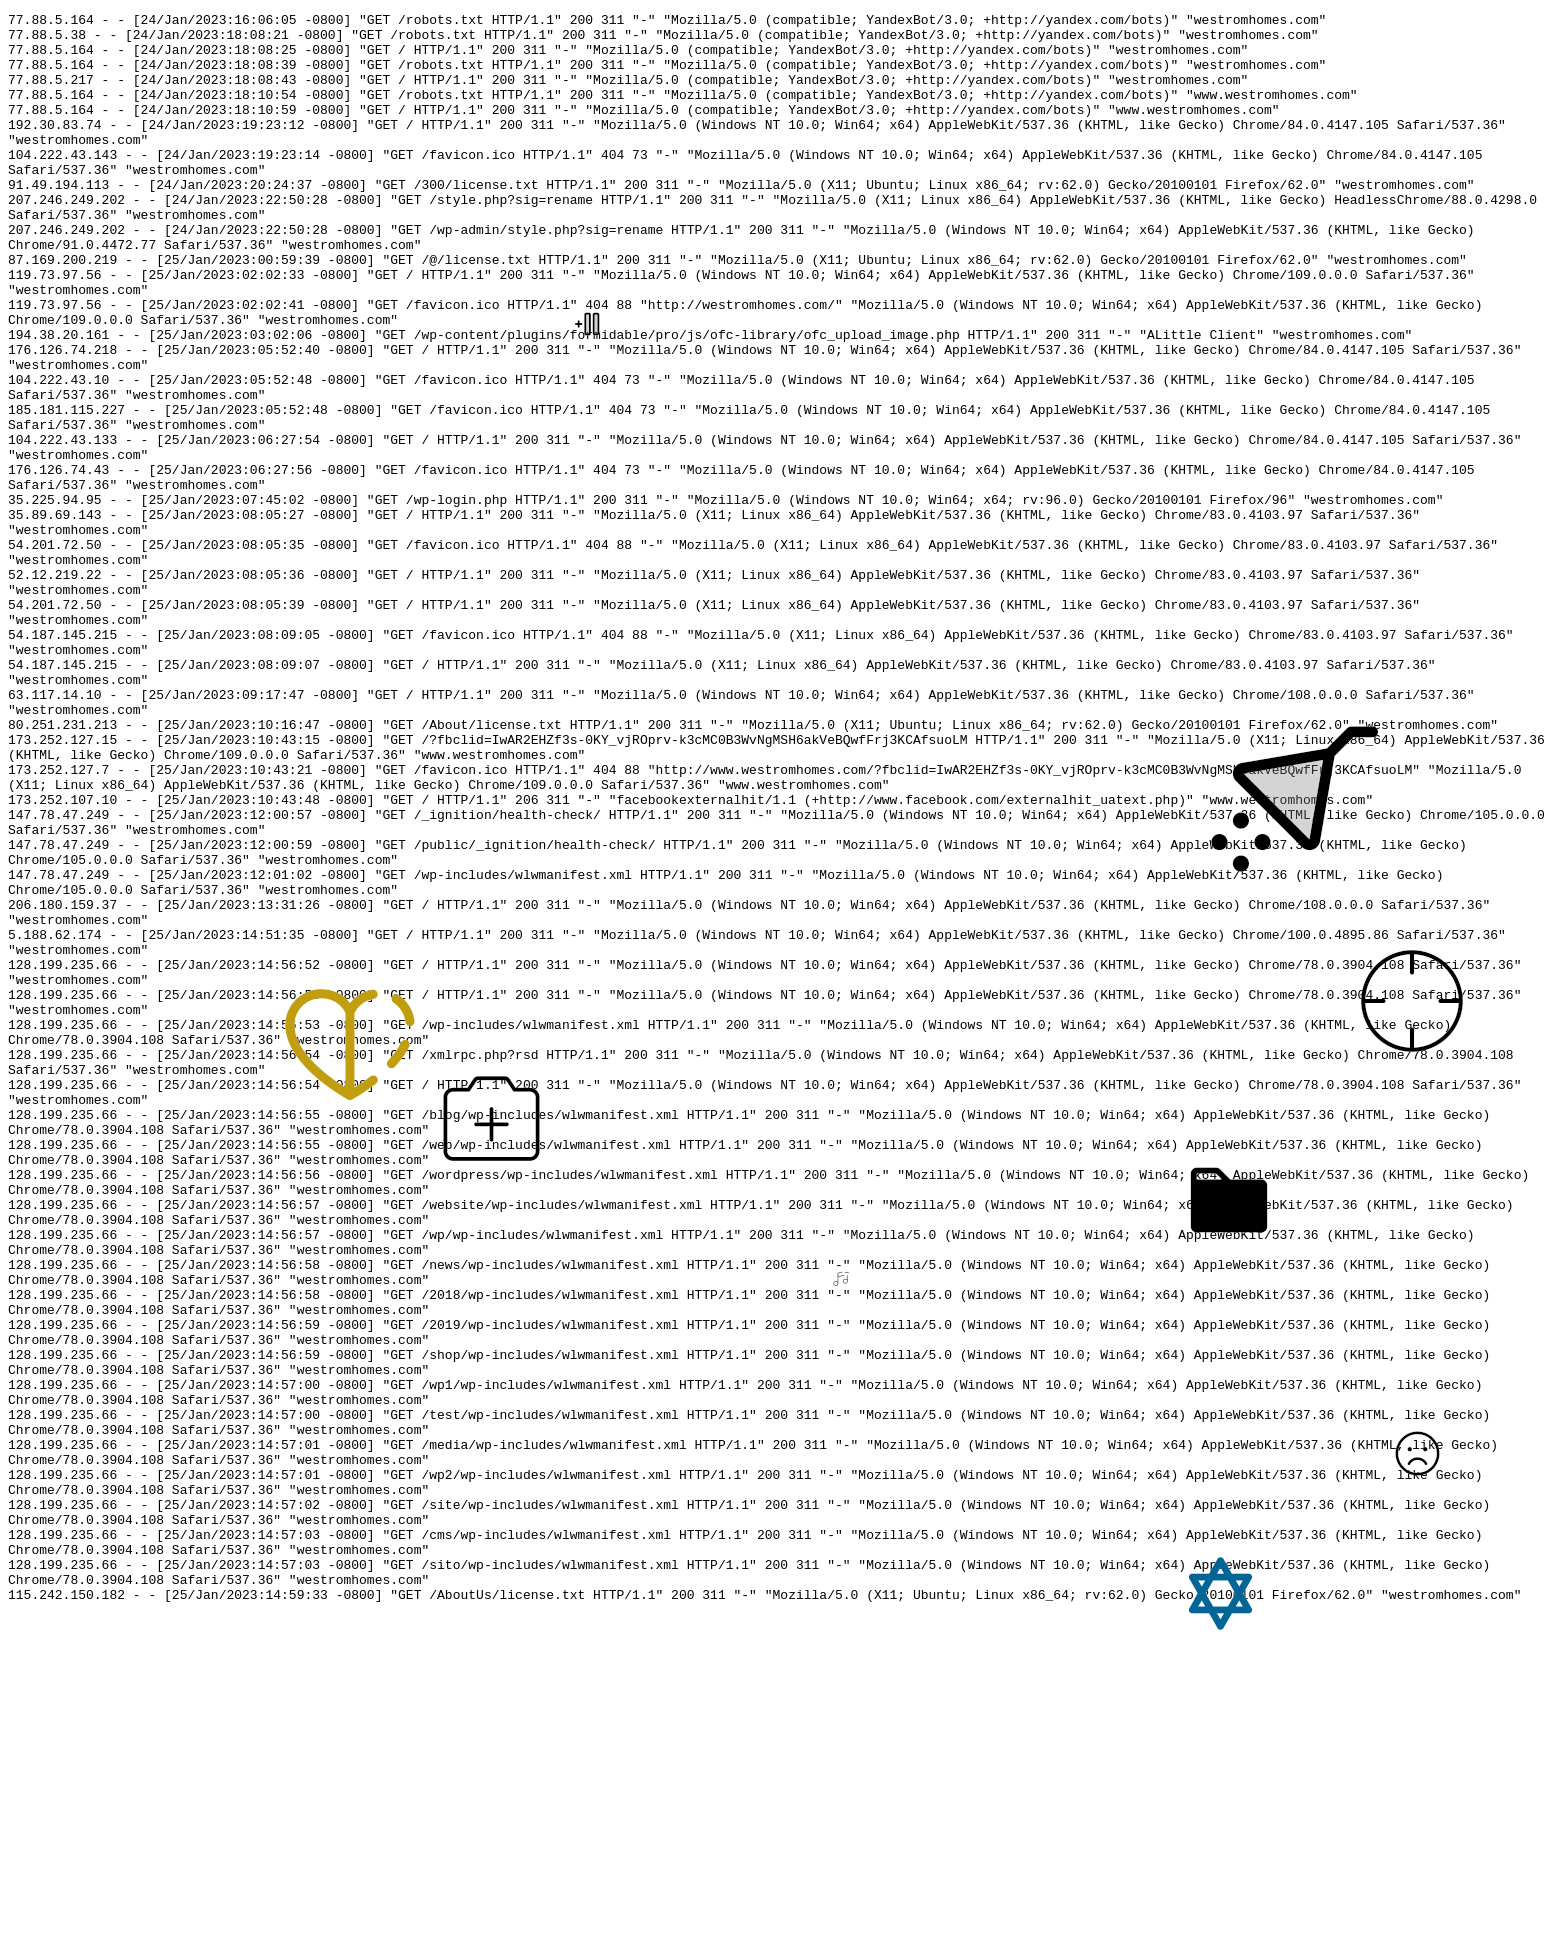  Describe the element at coordinates (841, 1278) in the screenshot. I see `remove a song from your playlist` at that location.